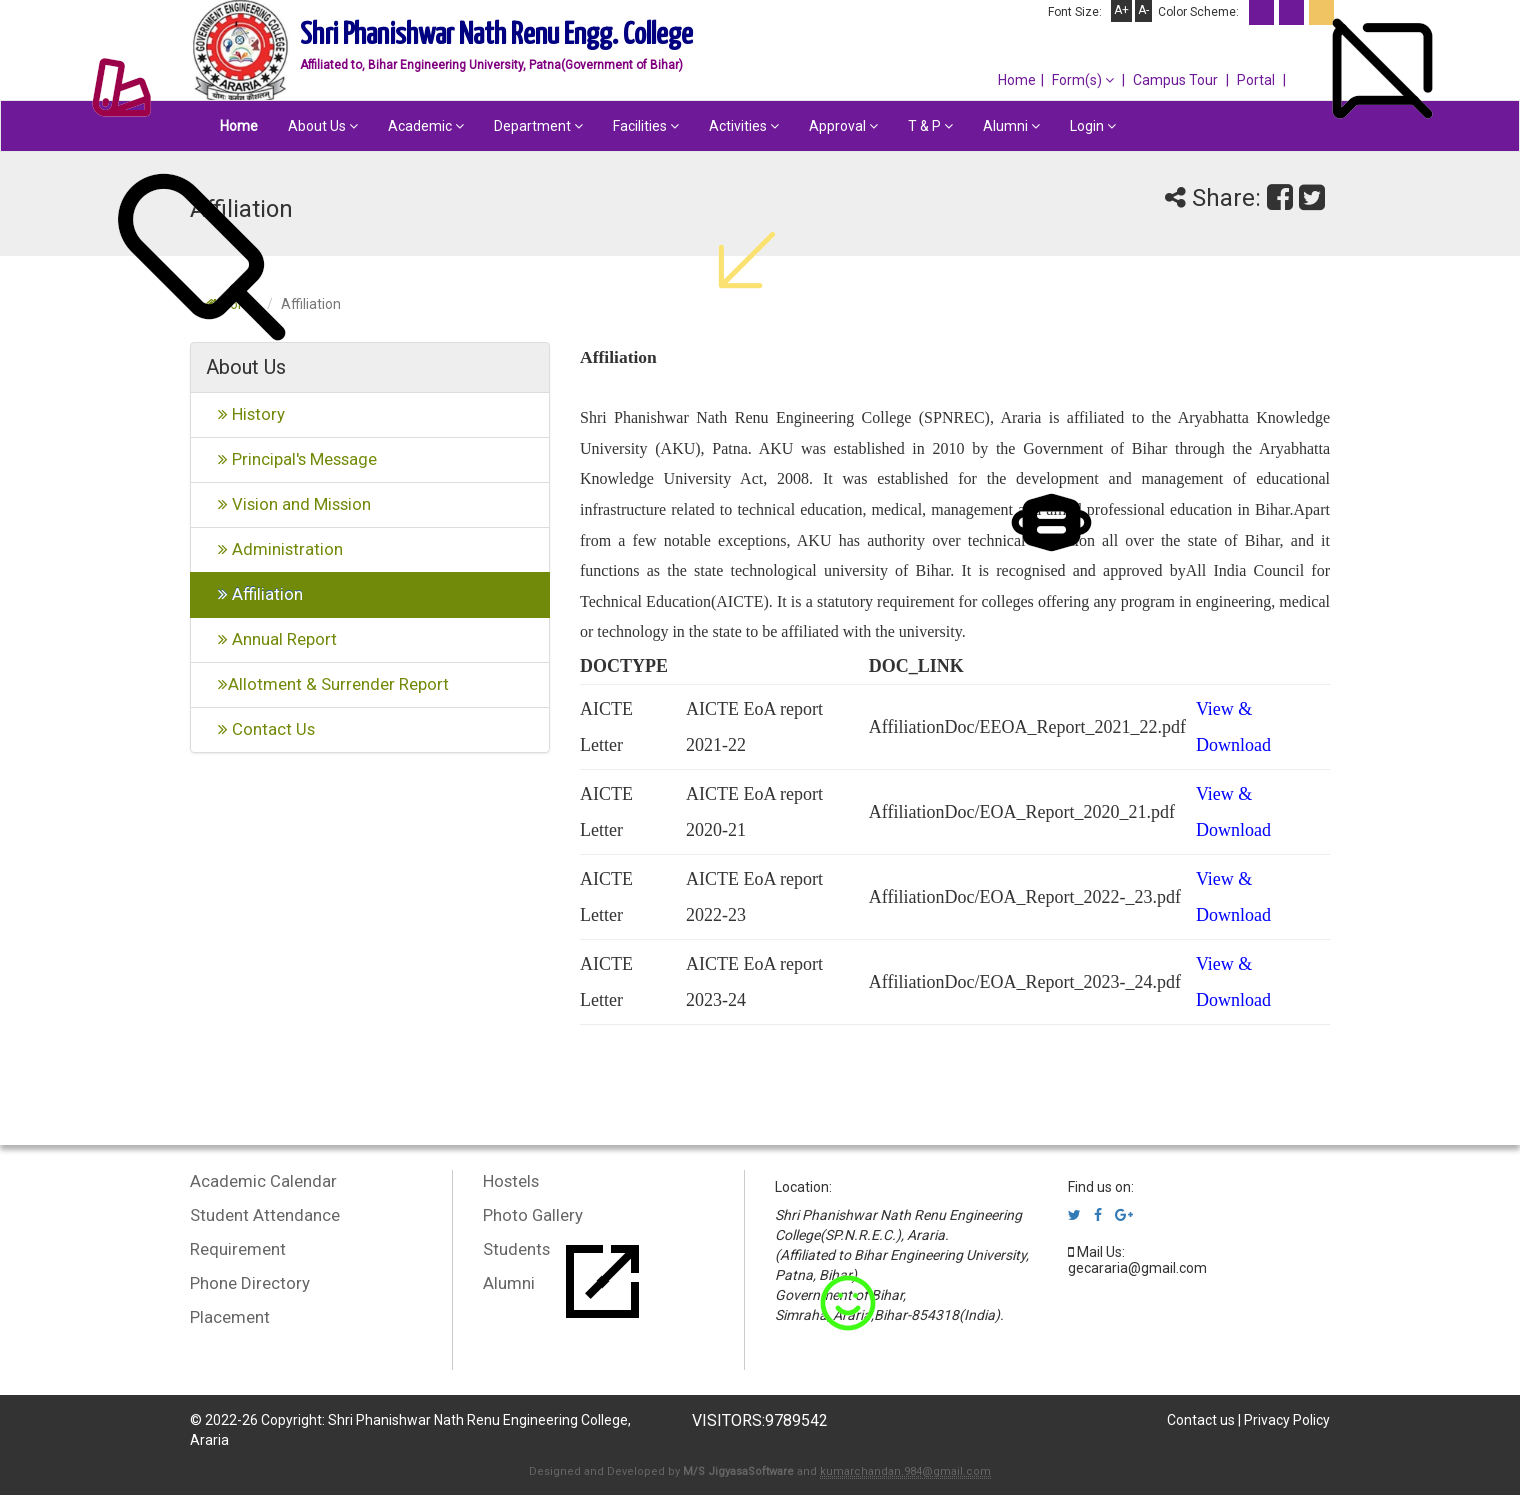 The height and width of the screenshot is (1495, 1520). Describe the element at coordinates (848, 1303) in the screenshot. I see `add an emoji or reaction` at that location.